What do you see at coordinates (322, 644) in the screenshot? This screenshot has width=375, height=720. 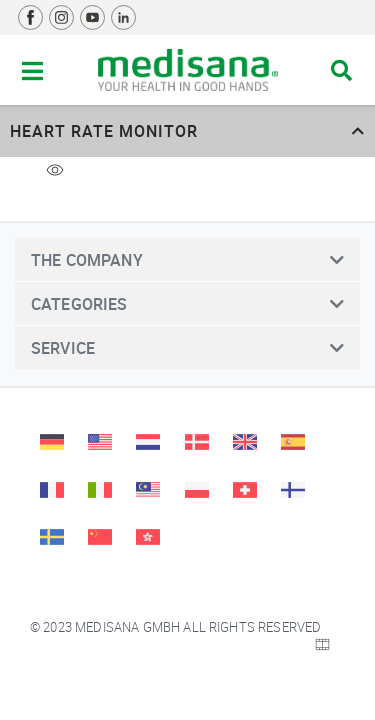 I see `view video or film content` at bounding box center [322, 644].